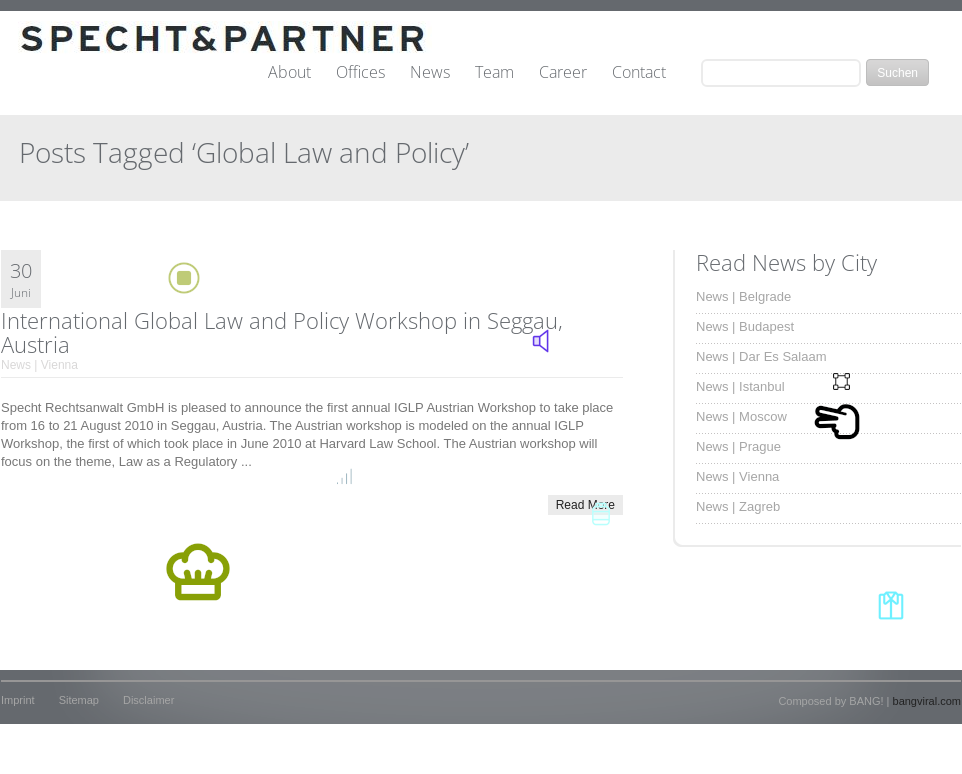  Describe the element at coordinates (545, 341) in the screenshot. I see `speaker with no audio output` at that location.